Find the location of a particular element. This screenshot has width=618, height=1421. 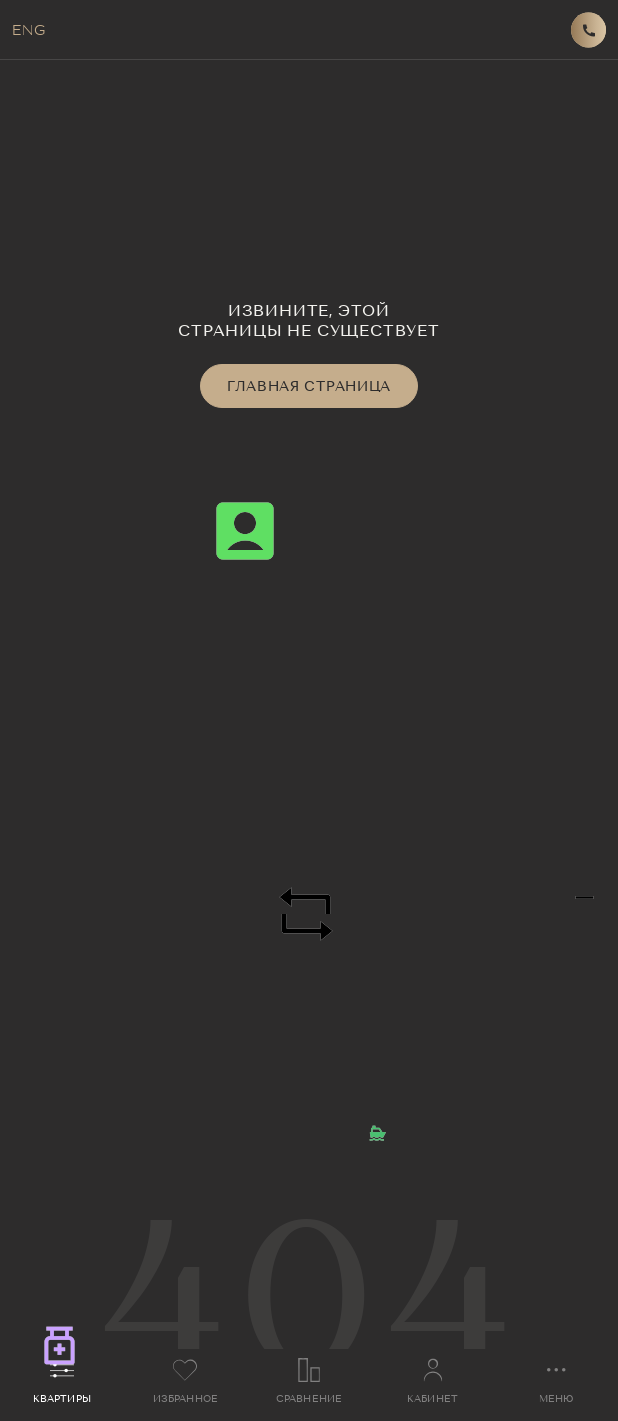

remove or subtract an item is located at coordinates (584, 897).